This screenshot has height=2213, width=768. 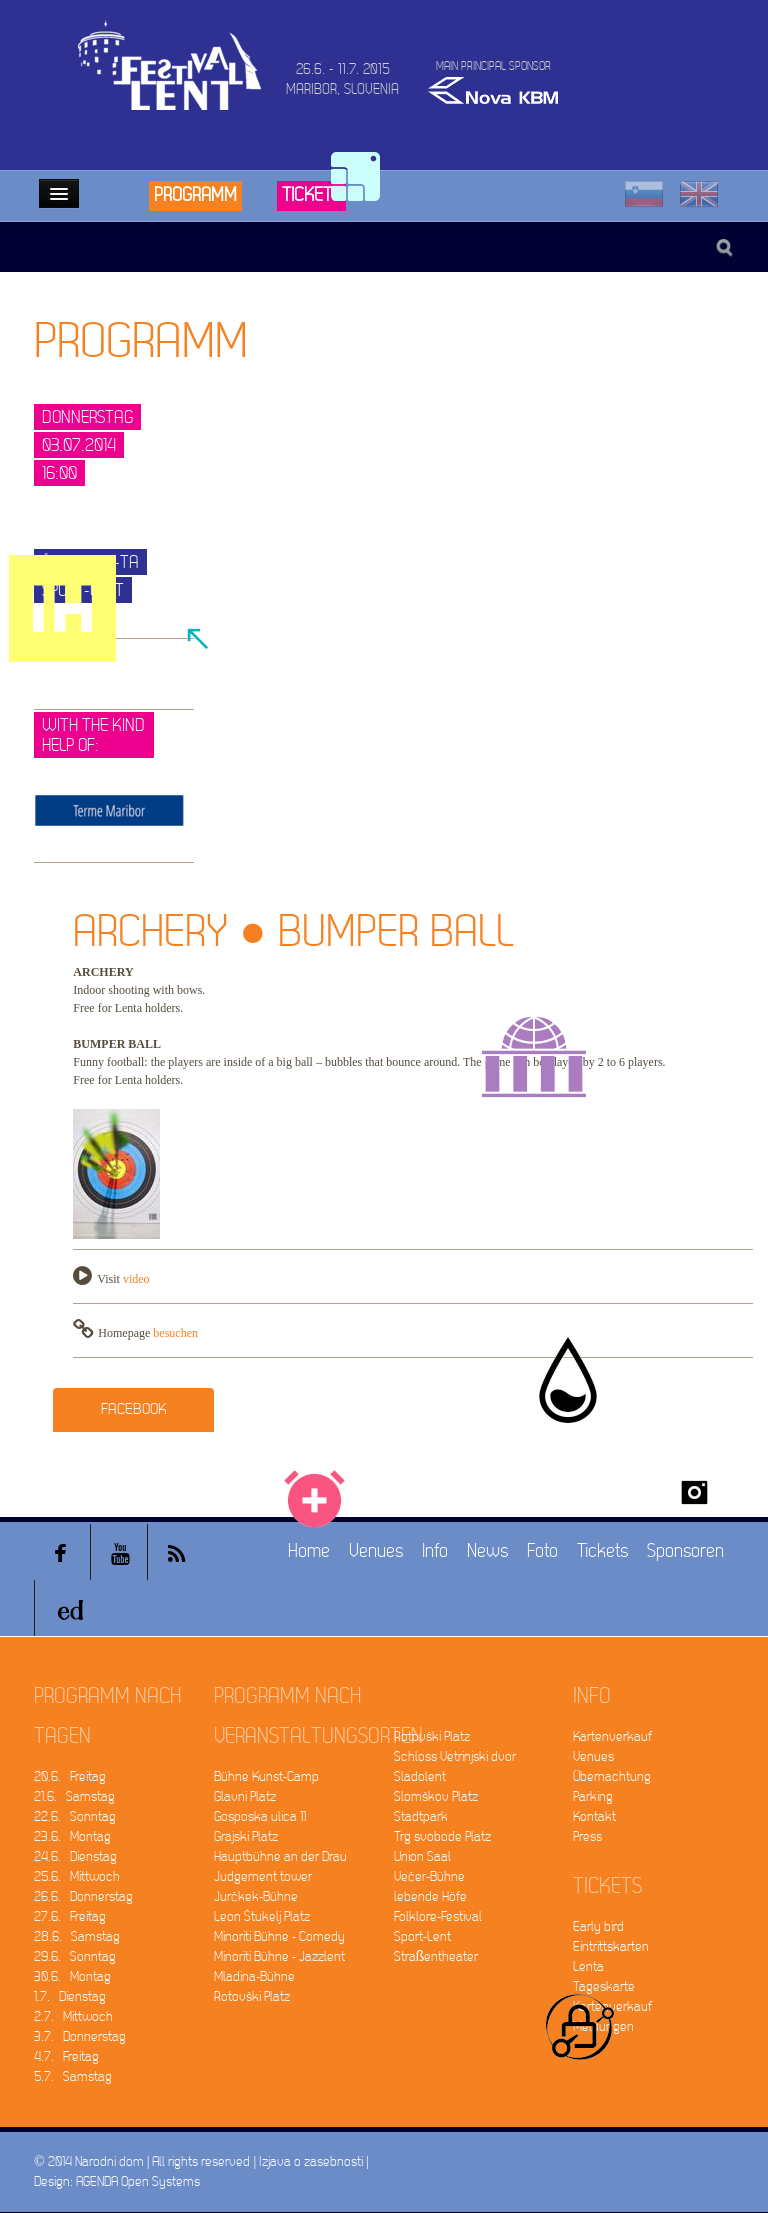 I want to click on open rainmeter desktop customization application, so click(x=568, y=1380).